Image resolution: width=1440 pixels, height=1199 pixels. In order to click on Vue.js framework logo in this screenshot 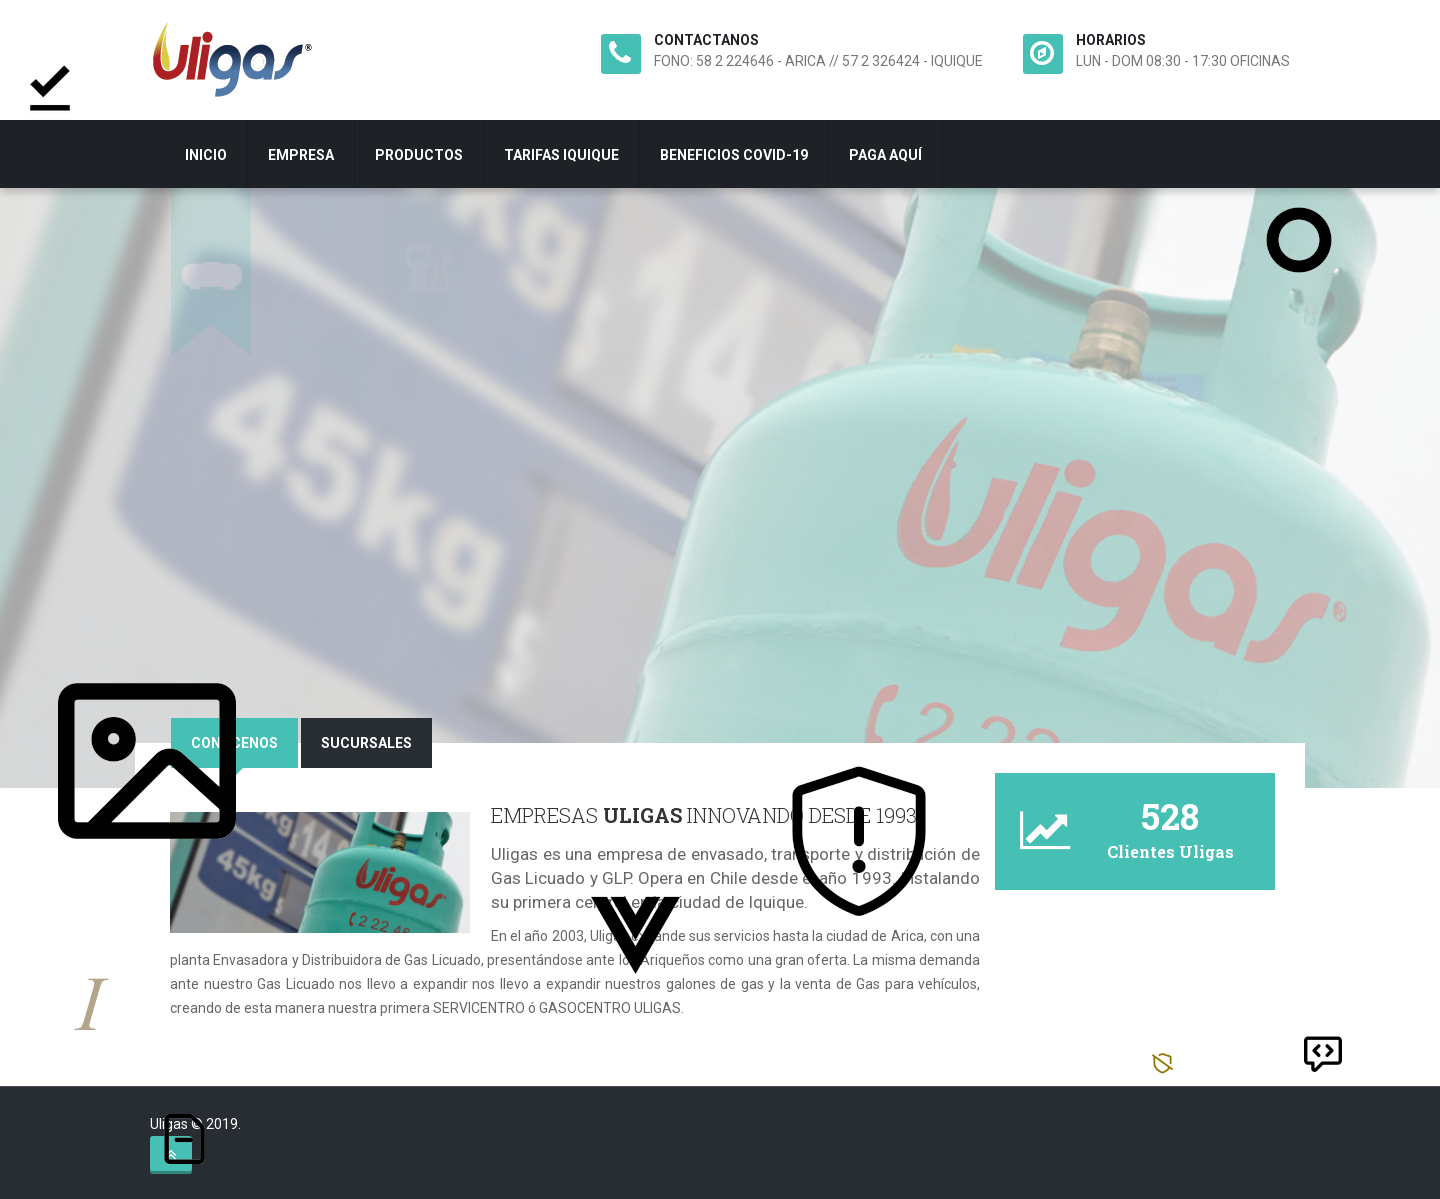, I will do `click(635, 935)`.